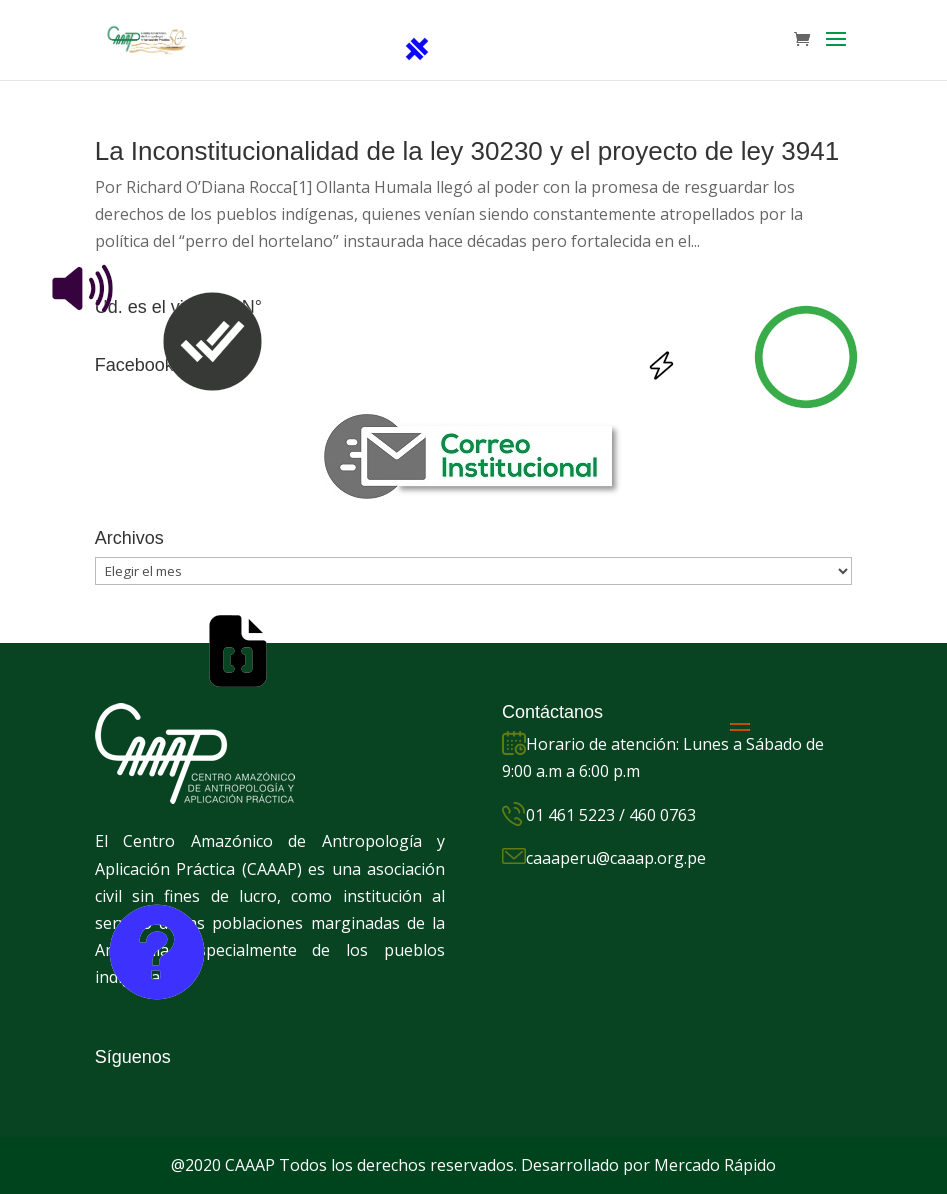 The image size is (947, 1194). I want to click on reorder or rearrange items in a list, so click(740, 727).